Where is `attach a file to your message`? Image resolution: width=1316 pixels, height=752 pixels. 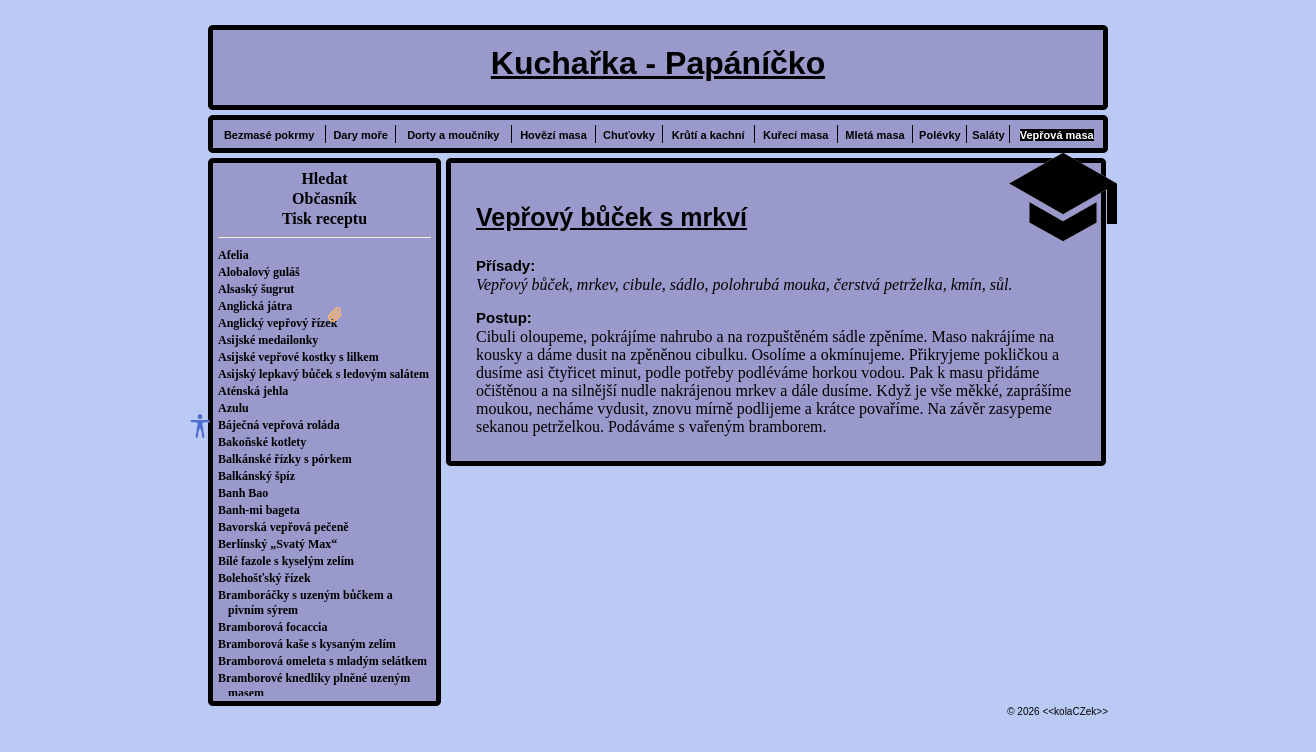
attach a file to your message is located at coordinates (335, 315).